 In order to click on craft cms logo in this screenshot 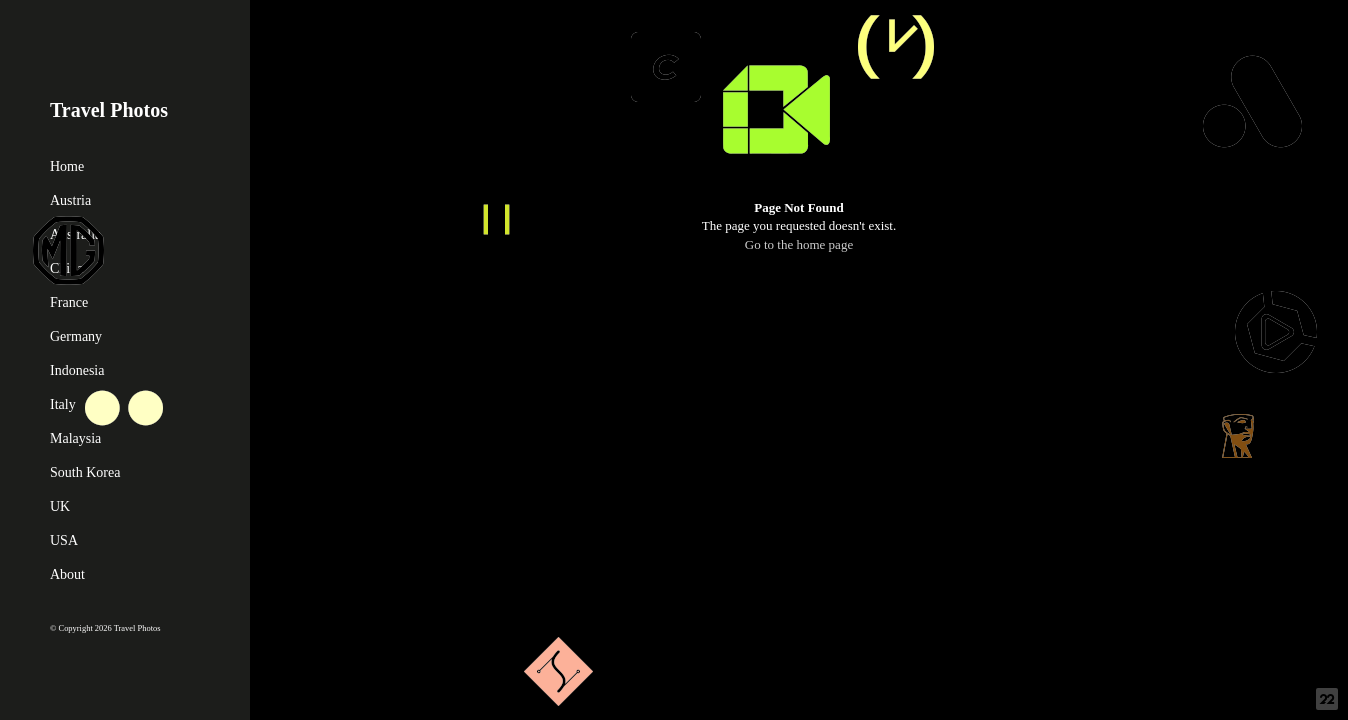, I will do `click(666, 67)`.